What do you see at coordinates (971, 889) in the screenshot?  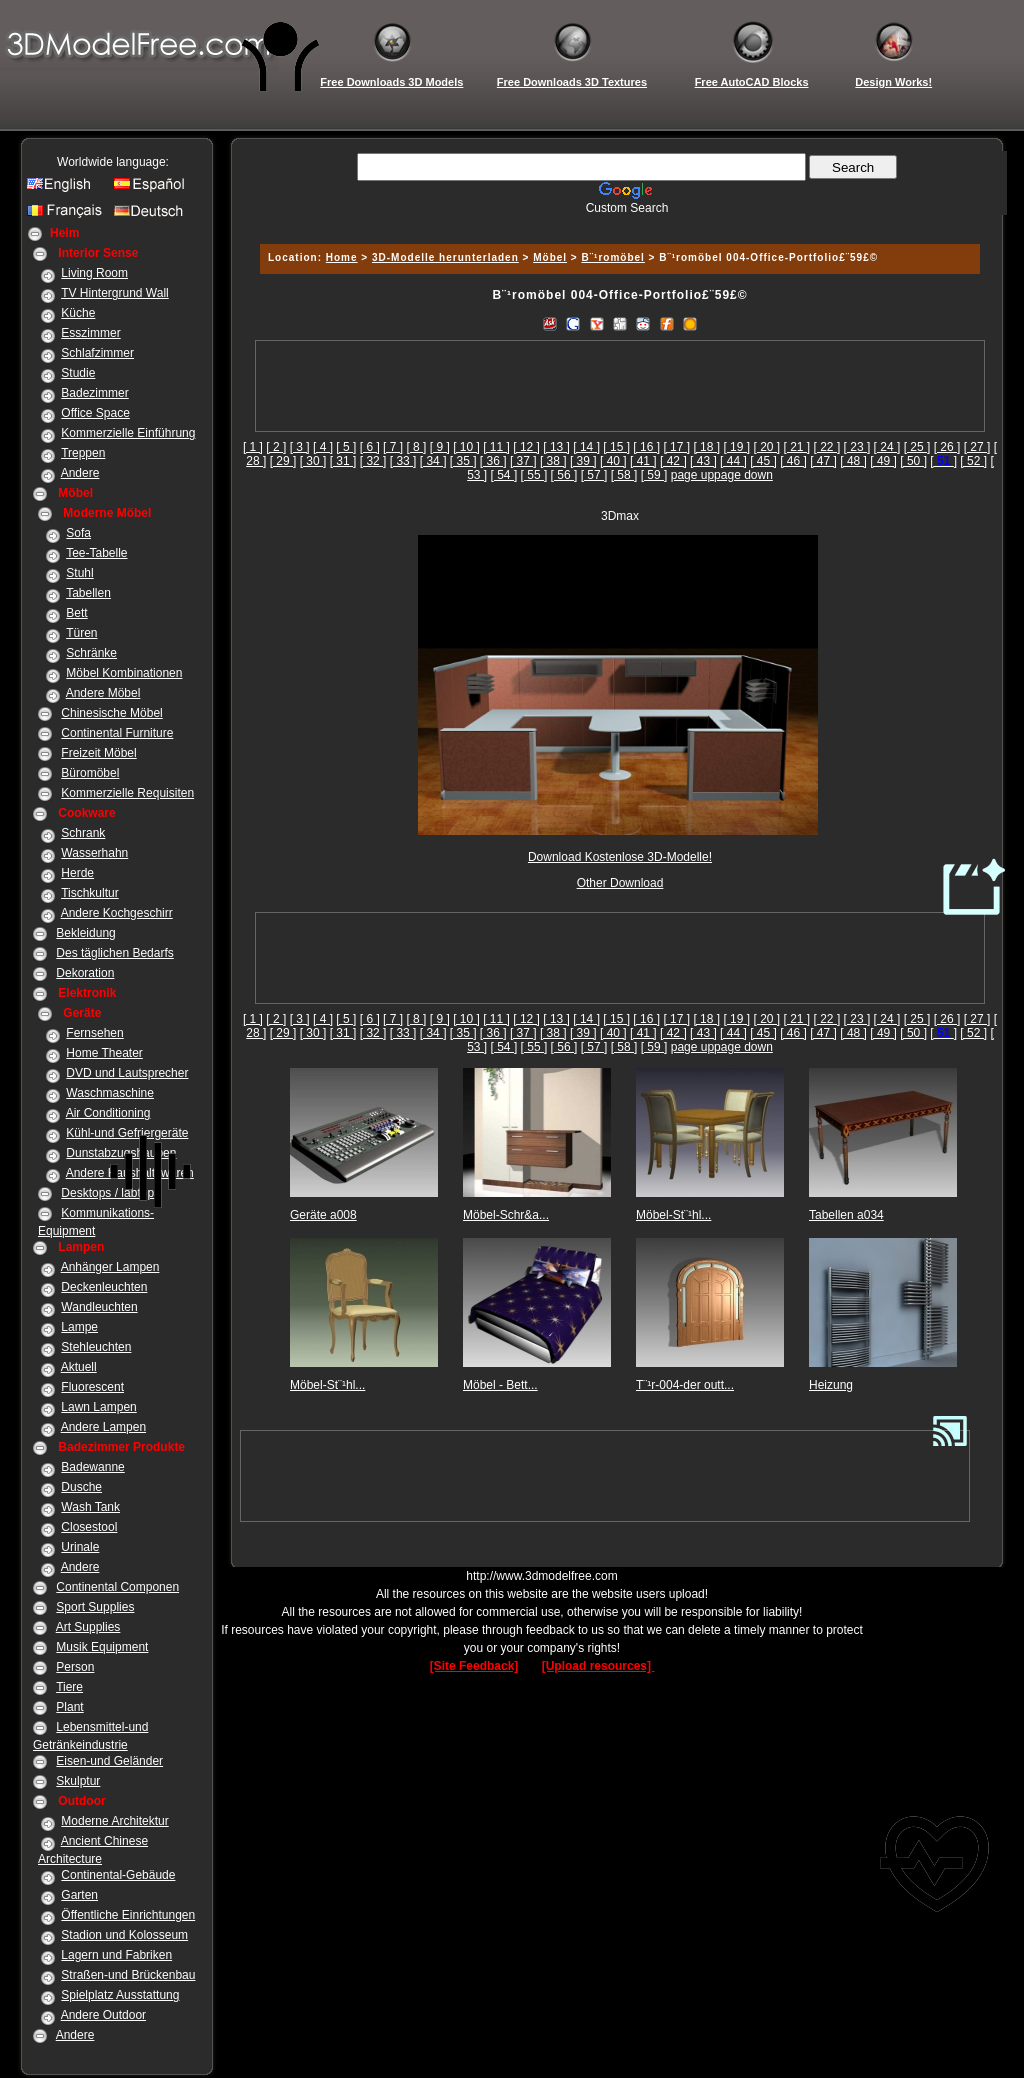 I see `generate video content using AI` at bounding box center [971, 889].